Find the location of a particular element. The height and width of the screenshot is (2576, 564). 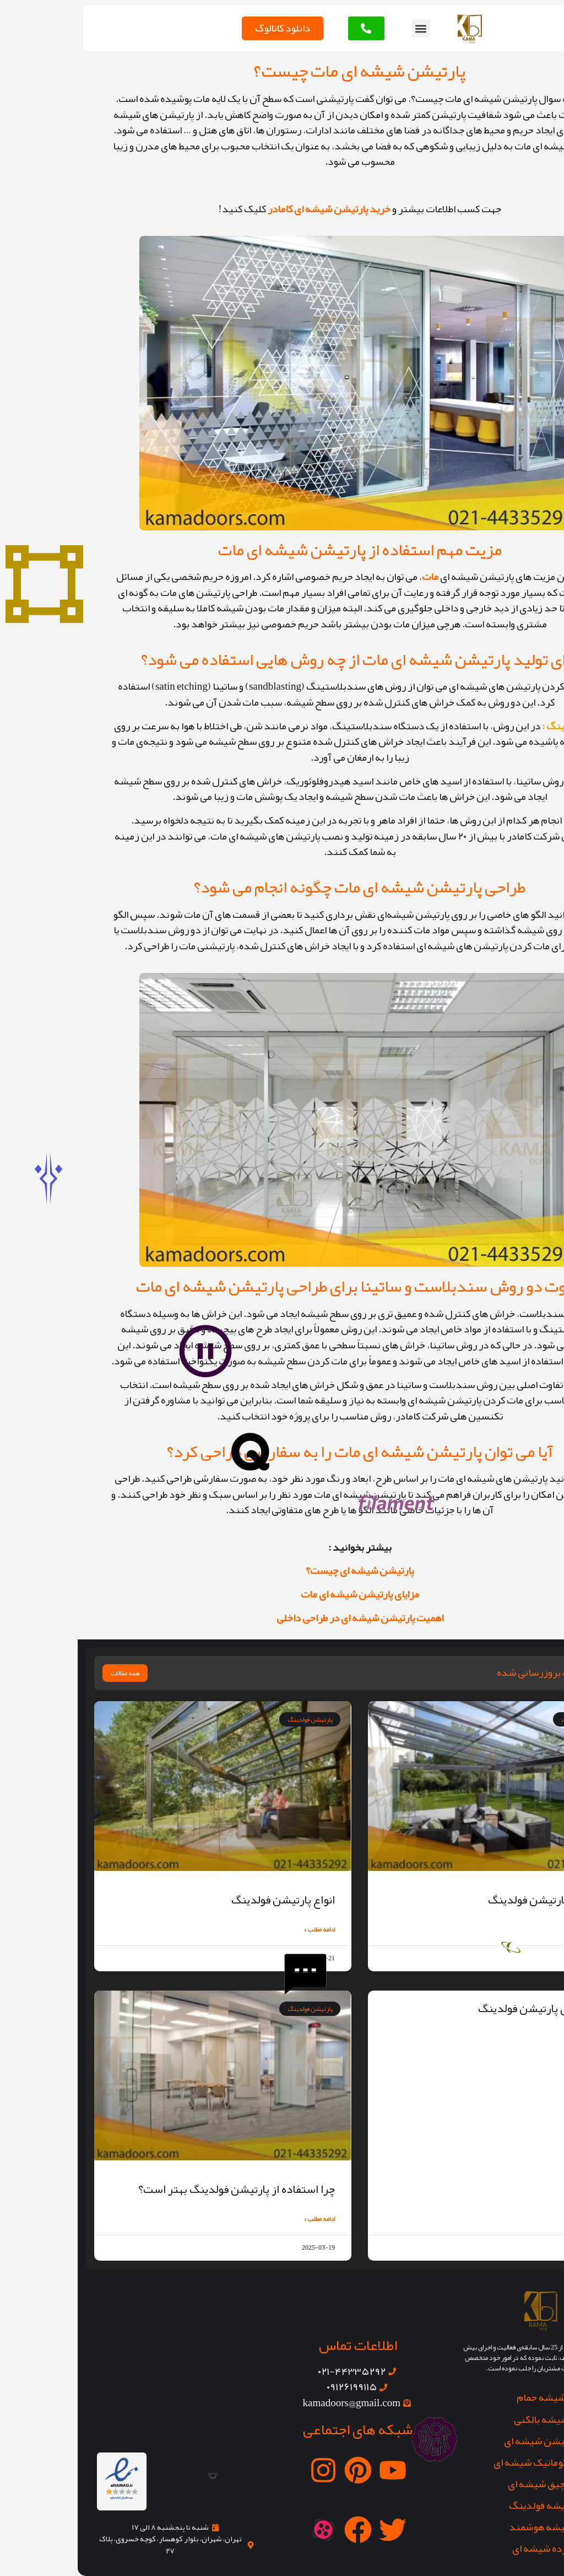

open messaging or chat is located at coordinates (305, 1972).